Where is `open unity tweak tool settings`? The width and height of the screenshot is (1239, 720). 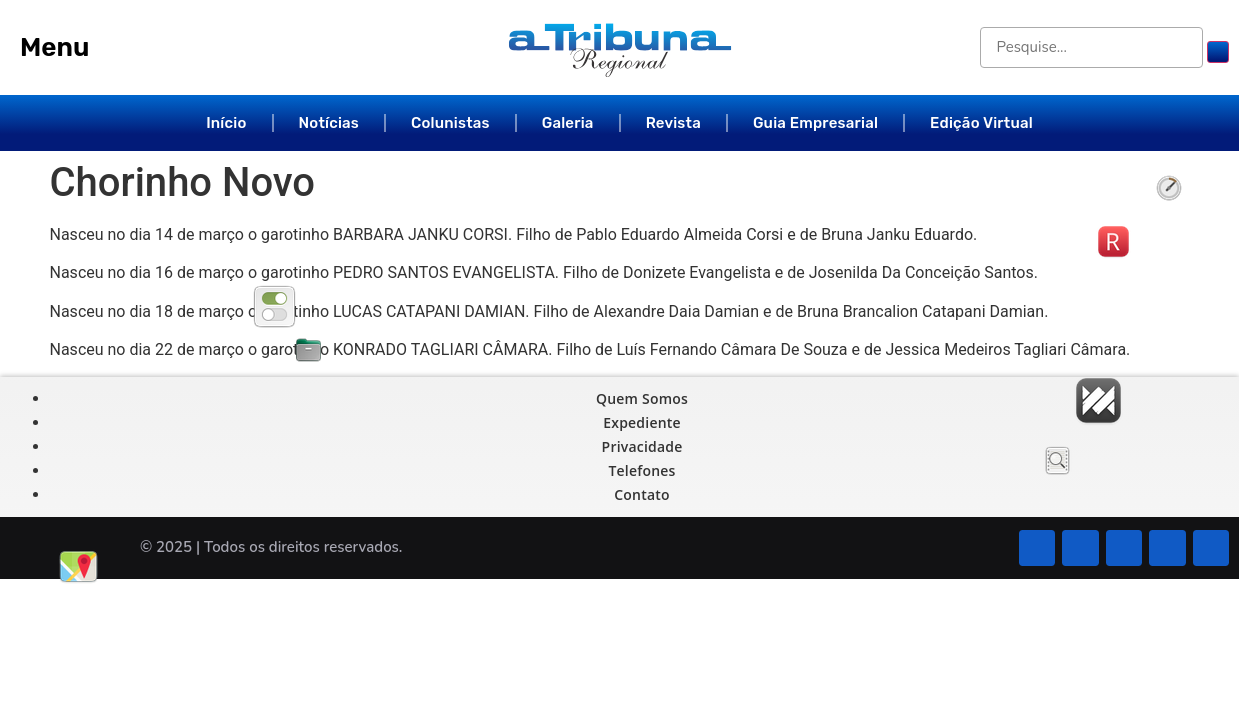 open unity tweak tool settings is located at coordinates (274, 306).